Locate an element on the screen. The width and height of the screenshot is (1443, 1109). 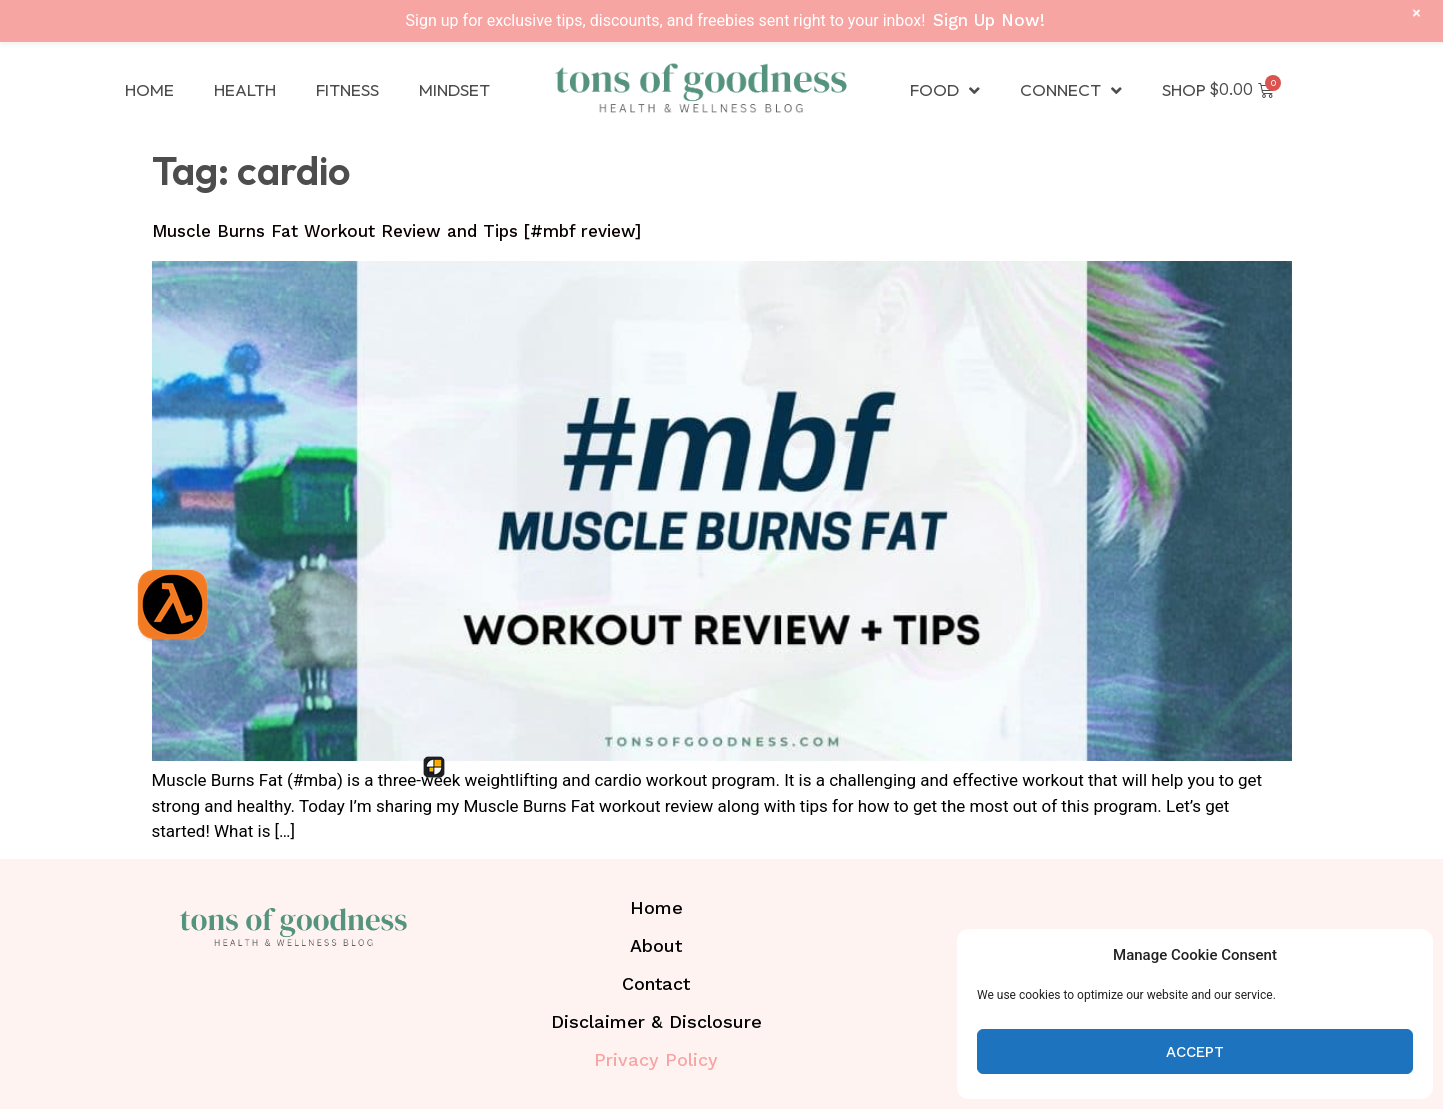
launch half-life game is located at coordinates (172, 604).